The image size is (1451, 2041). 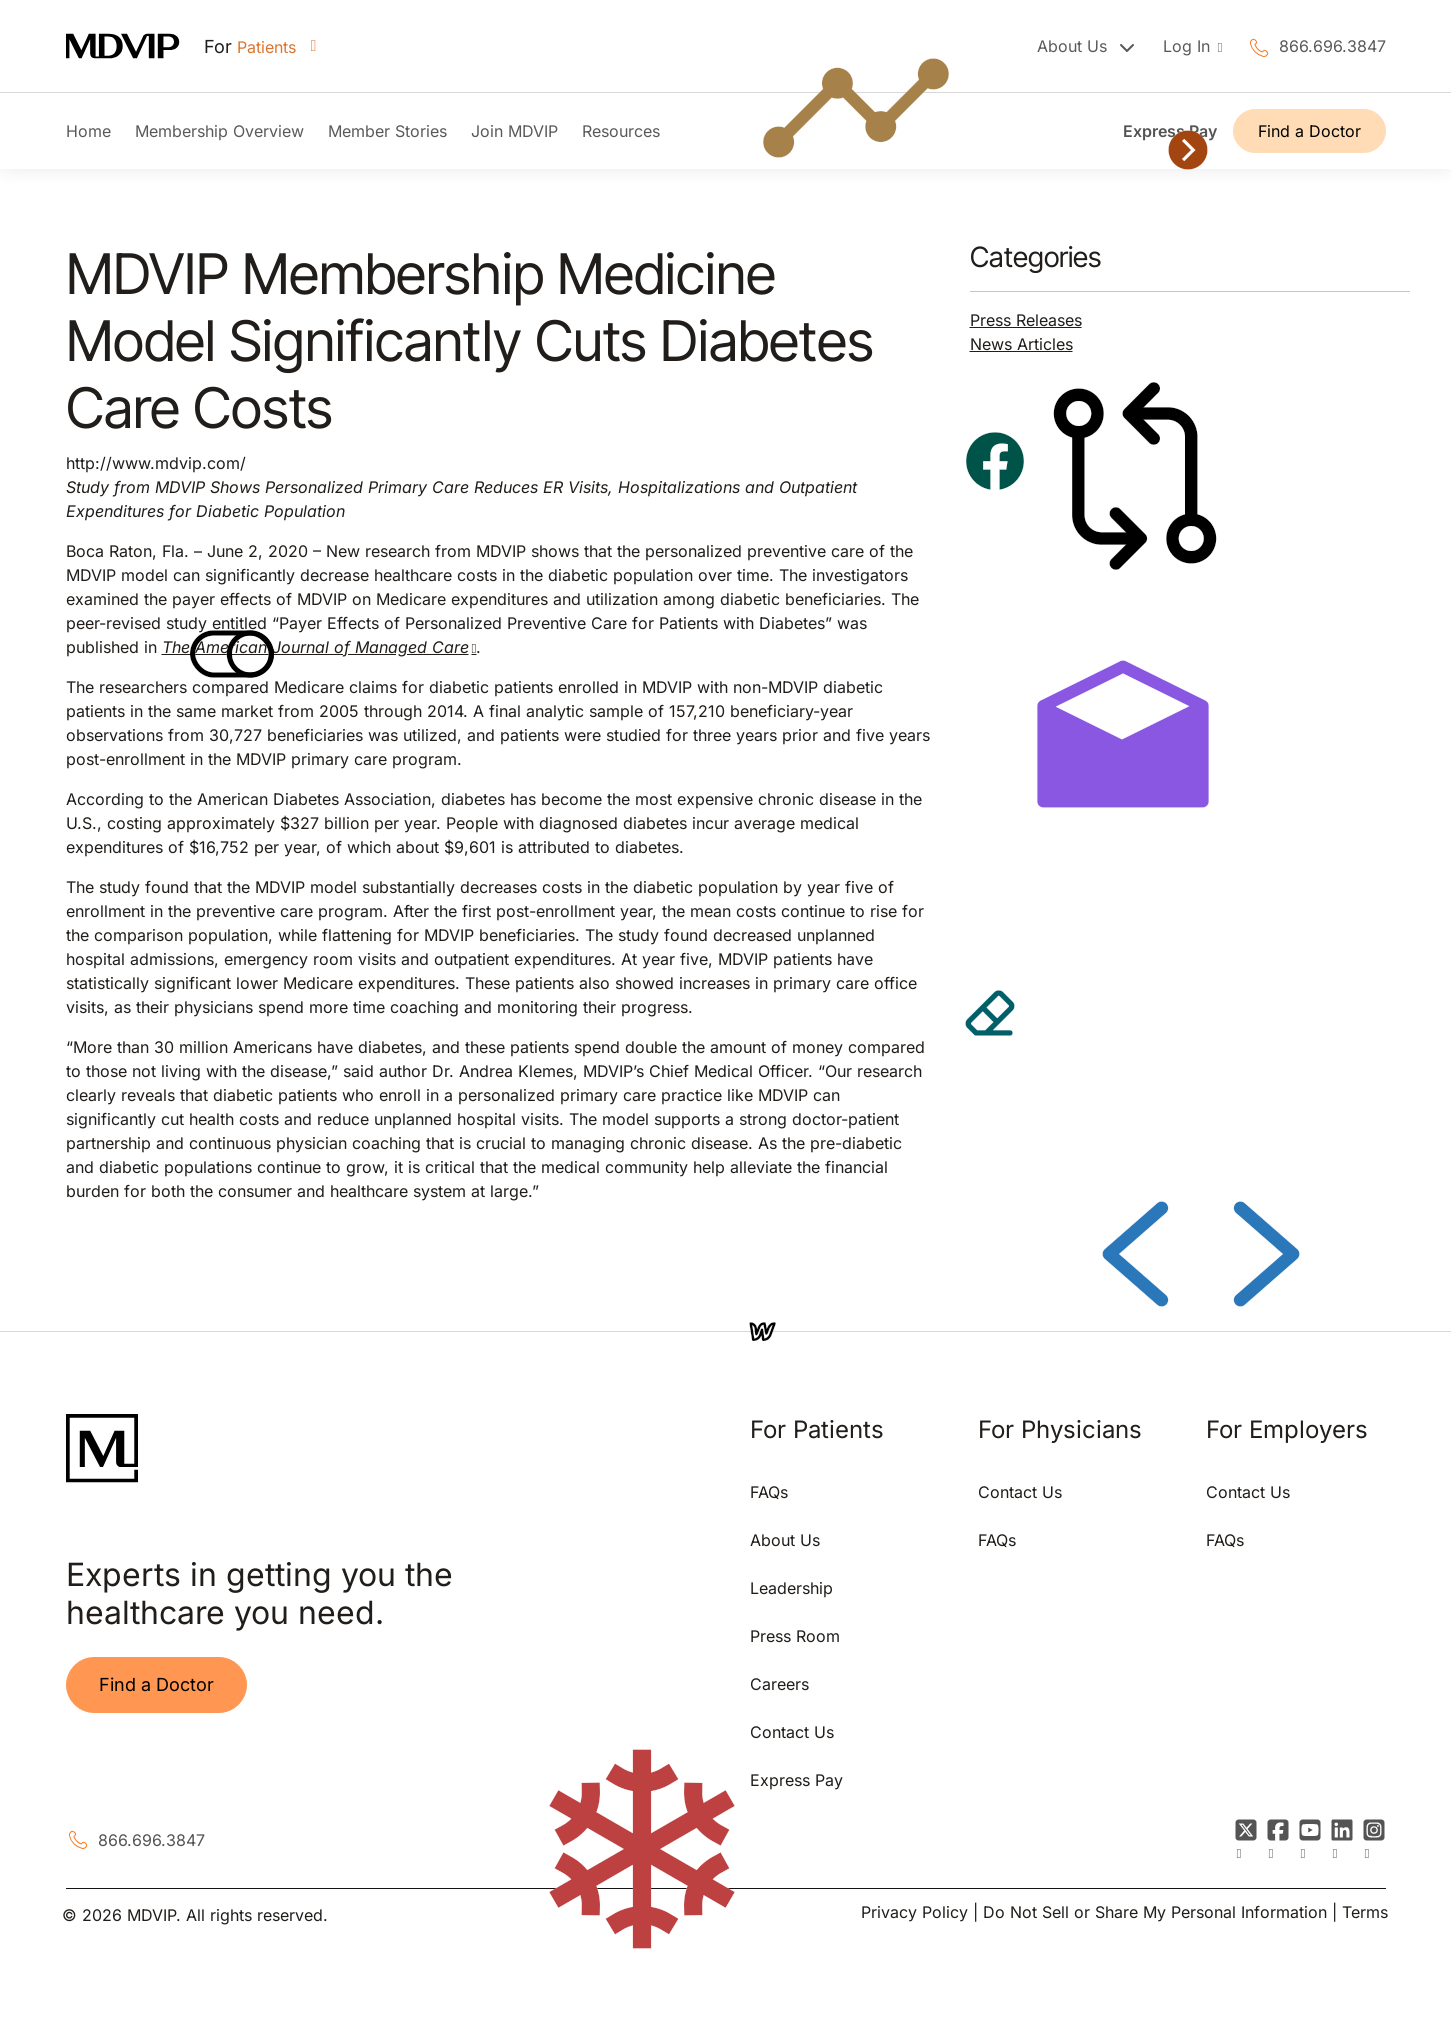 I want to click on indicates cold or winter weather conditions, so click(x=642, y=1849).